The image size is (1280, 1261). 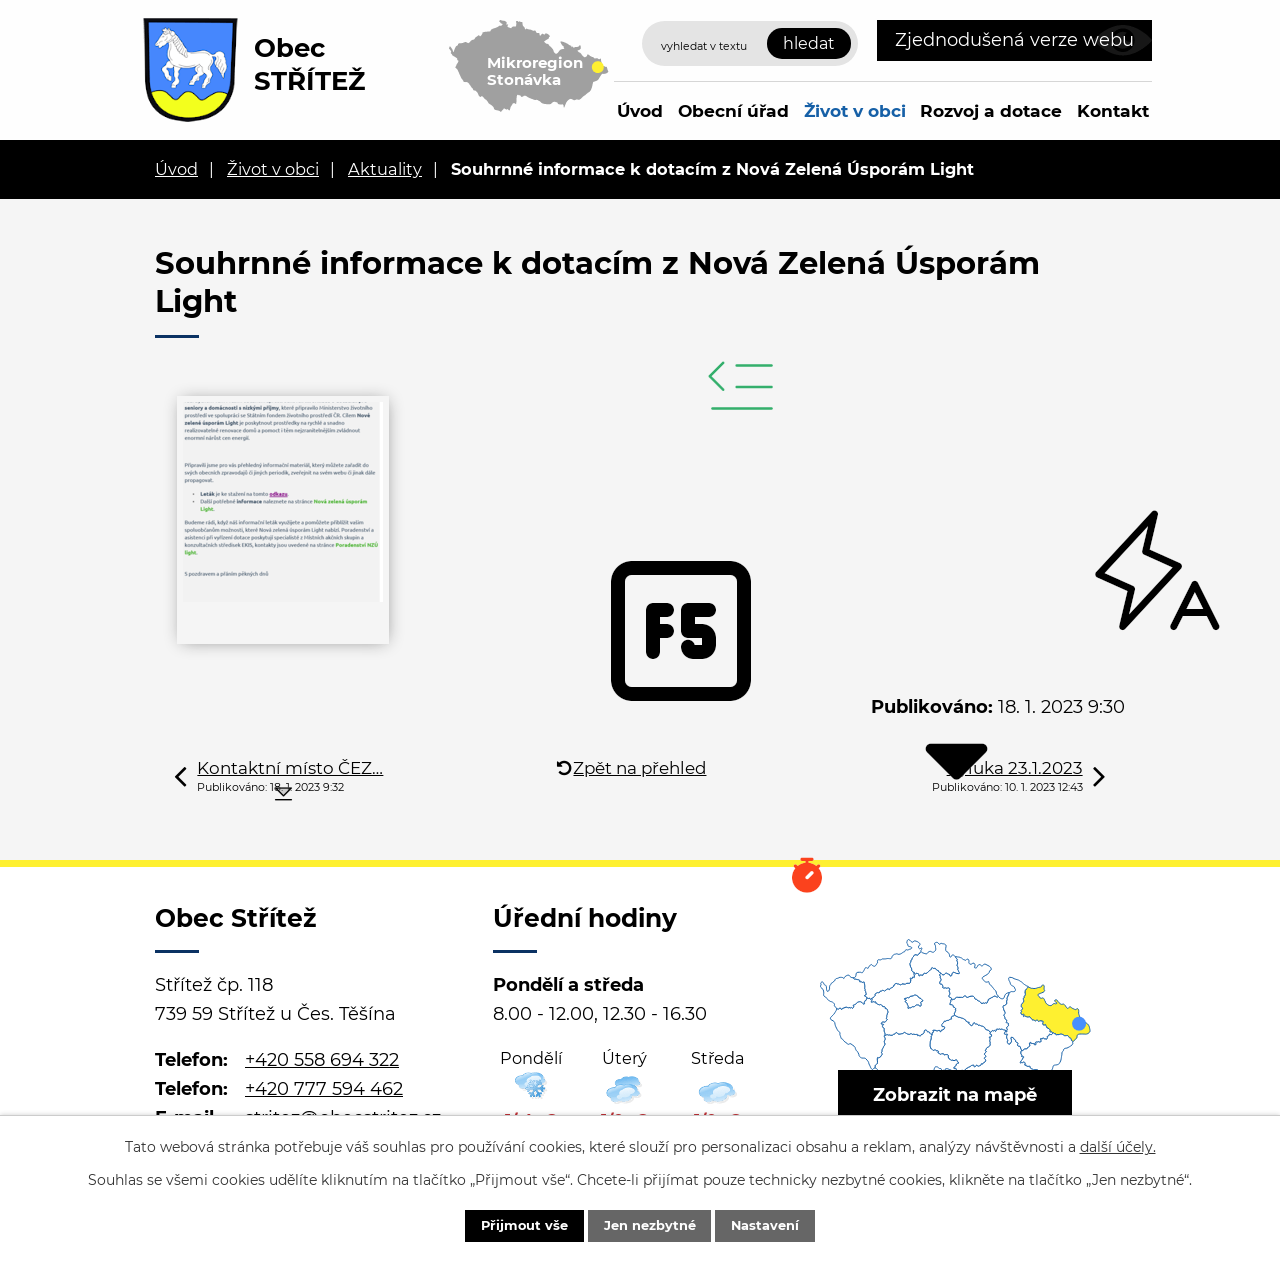 What do you see at coordinates (681, 631) in the screenshot?
I see `refresh or reload the current page` at bounding box center [681, 631].